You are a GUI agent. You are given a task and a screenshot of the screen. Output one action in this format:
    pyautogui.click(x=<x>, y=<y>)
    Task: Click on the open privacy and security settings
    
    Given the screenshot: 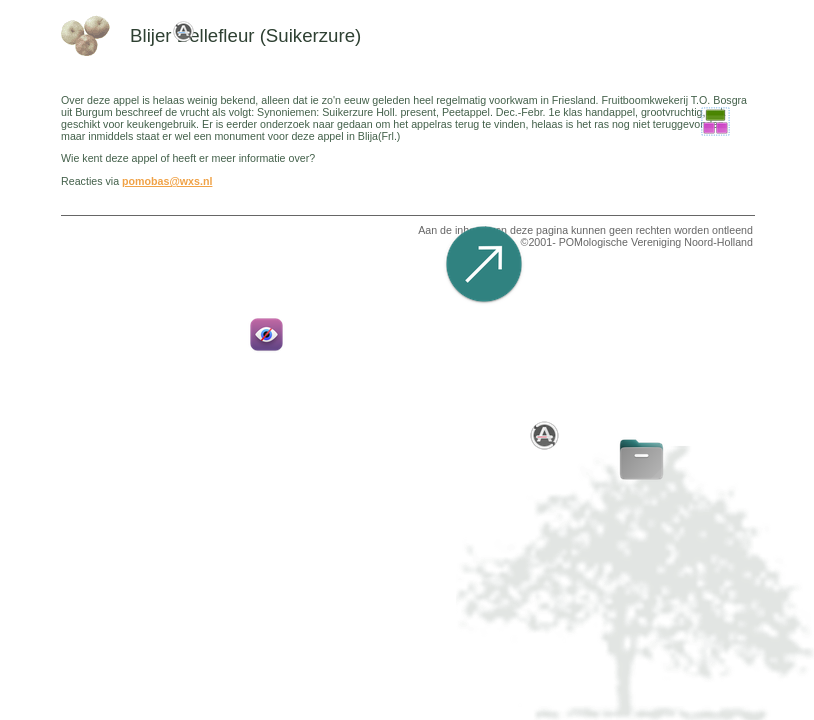 What is the action you would take?
    pyautogui.click(x=266, y=334)
    